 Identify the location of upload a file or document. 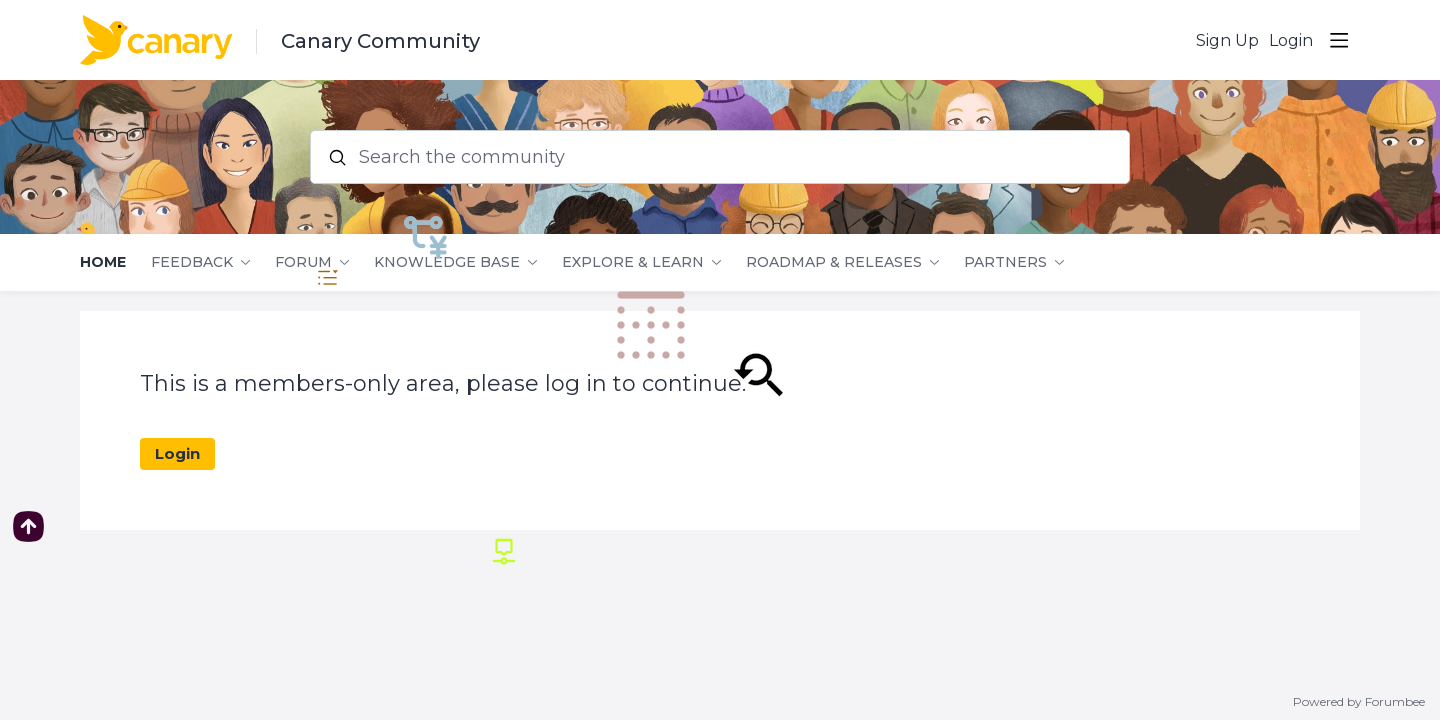
(28, 526).